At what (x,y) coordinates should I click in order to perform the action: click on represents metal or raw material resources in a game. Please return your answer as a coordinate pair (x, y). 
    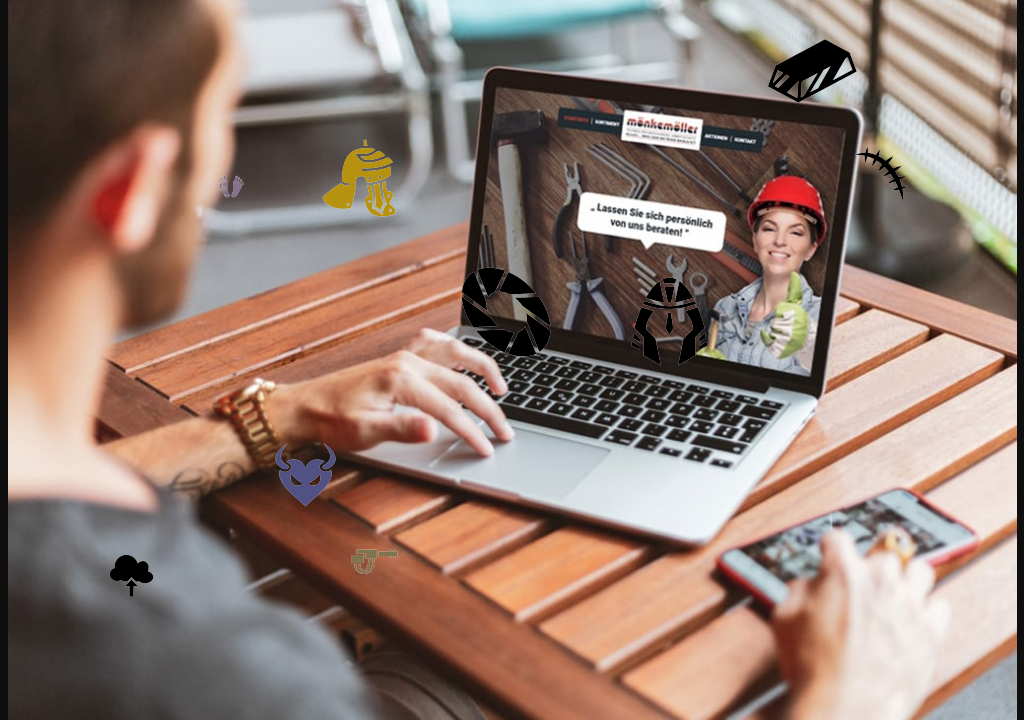
    Looking at the image, I should click on (812, 71).